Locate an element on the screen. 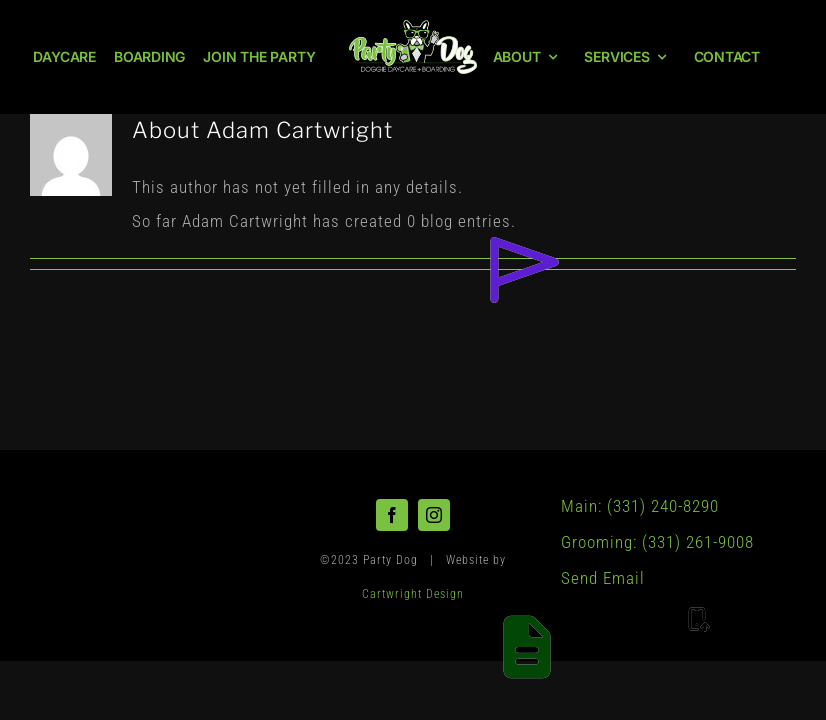 The height and width of the screenshot is (720, 826). flag or mark an important item is located at coordinates (518, 270).